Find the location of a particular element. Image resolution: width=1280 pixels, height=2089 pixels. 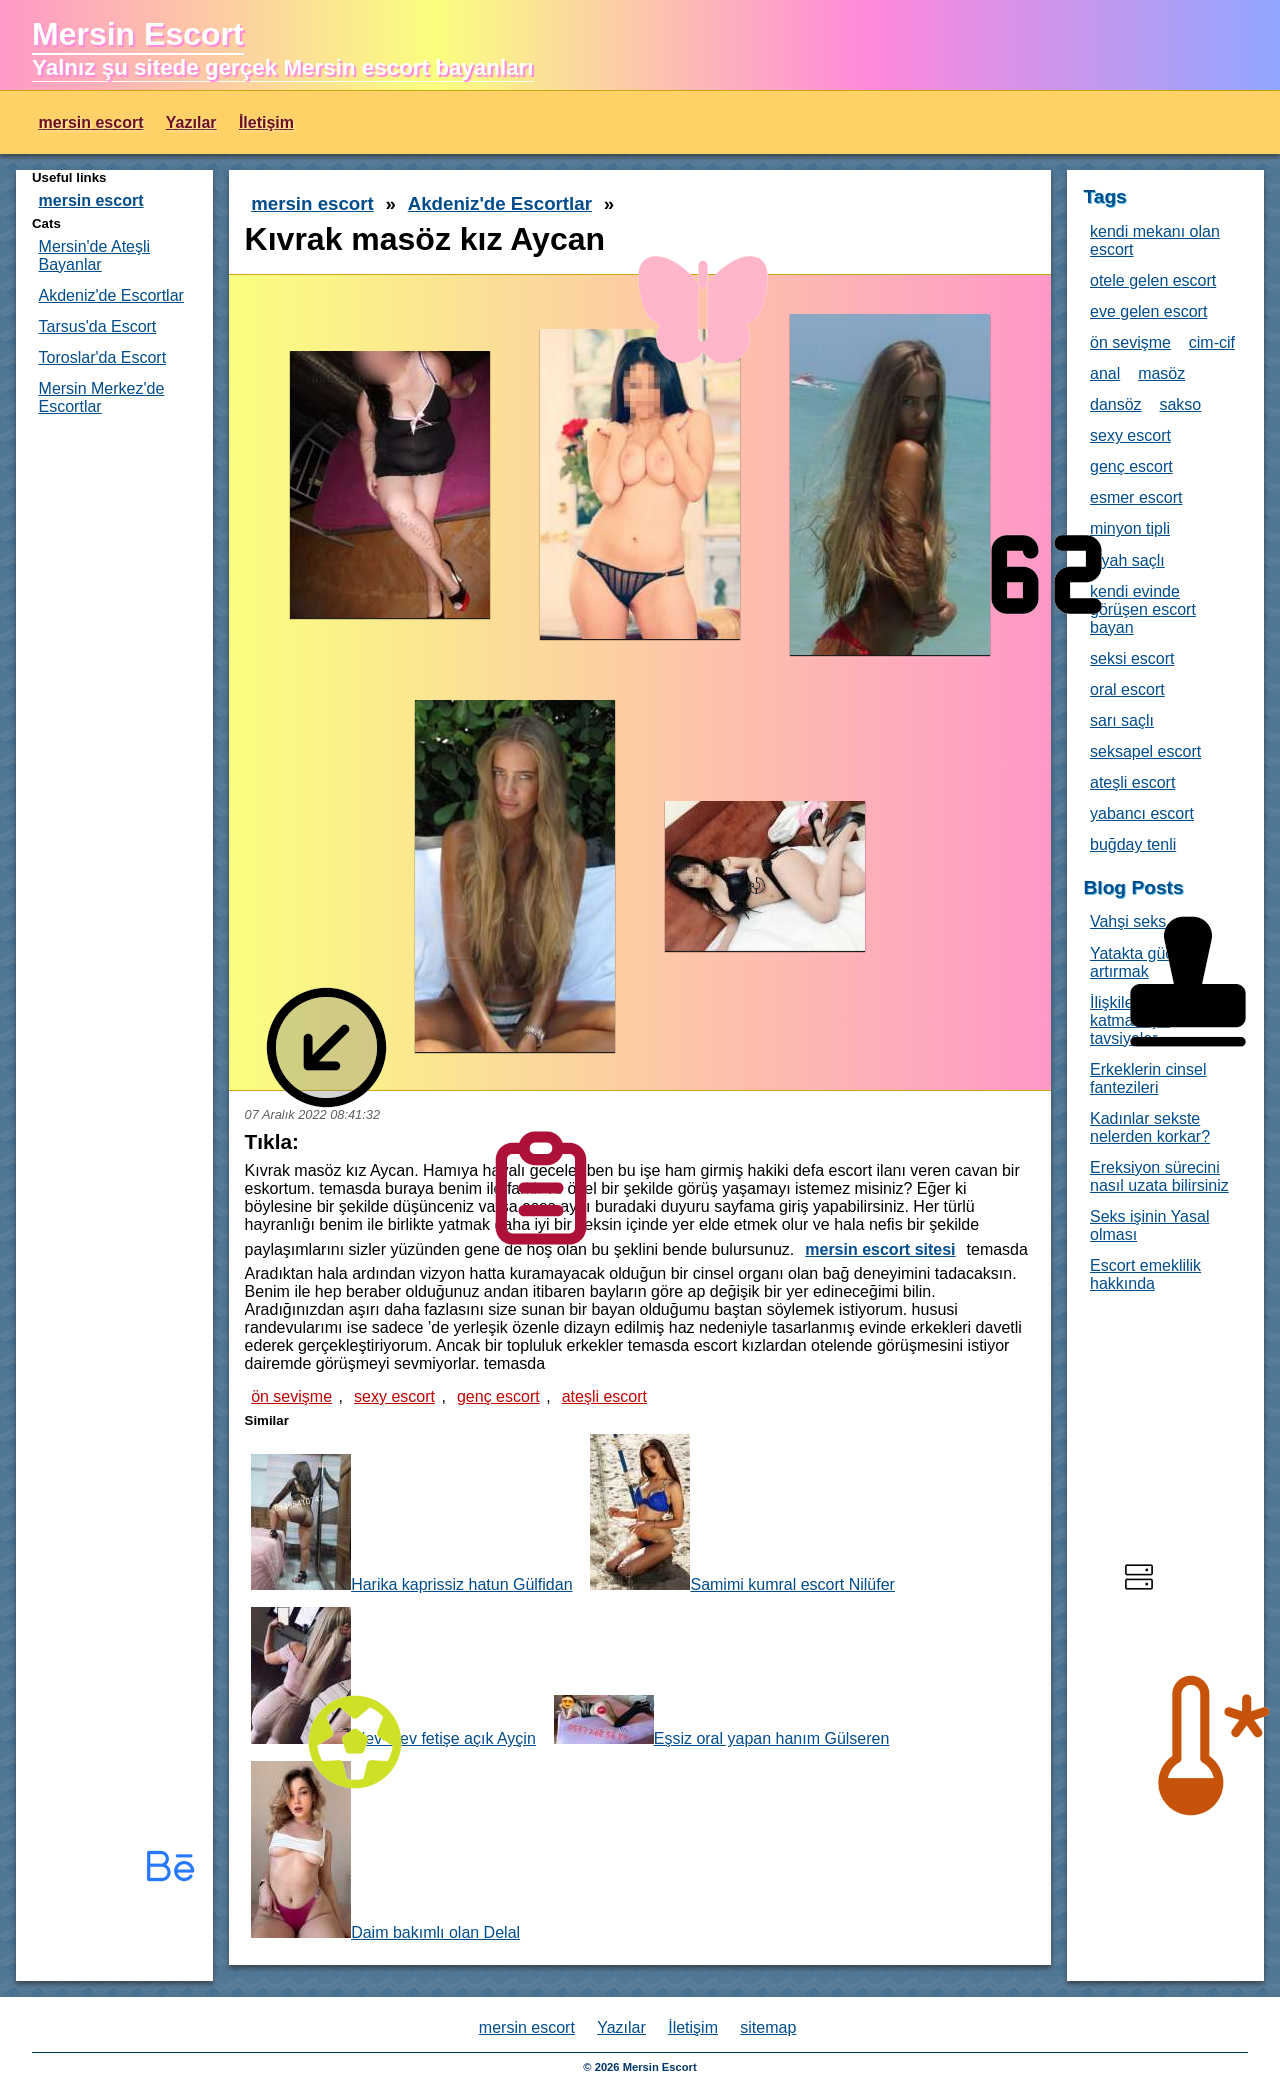

view clipboard contents is located at coordinates (541, 1188).